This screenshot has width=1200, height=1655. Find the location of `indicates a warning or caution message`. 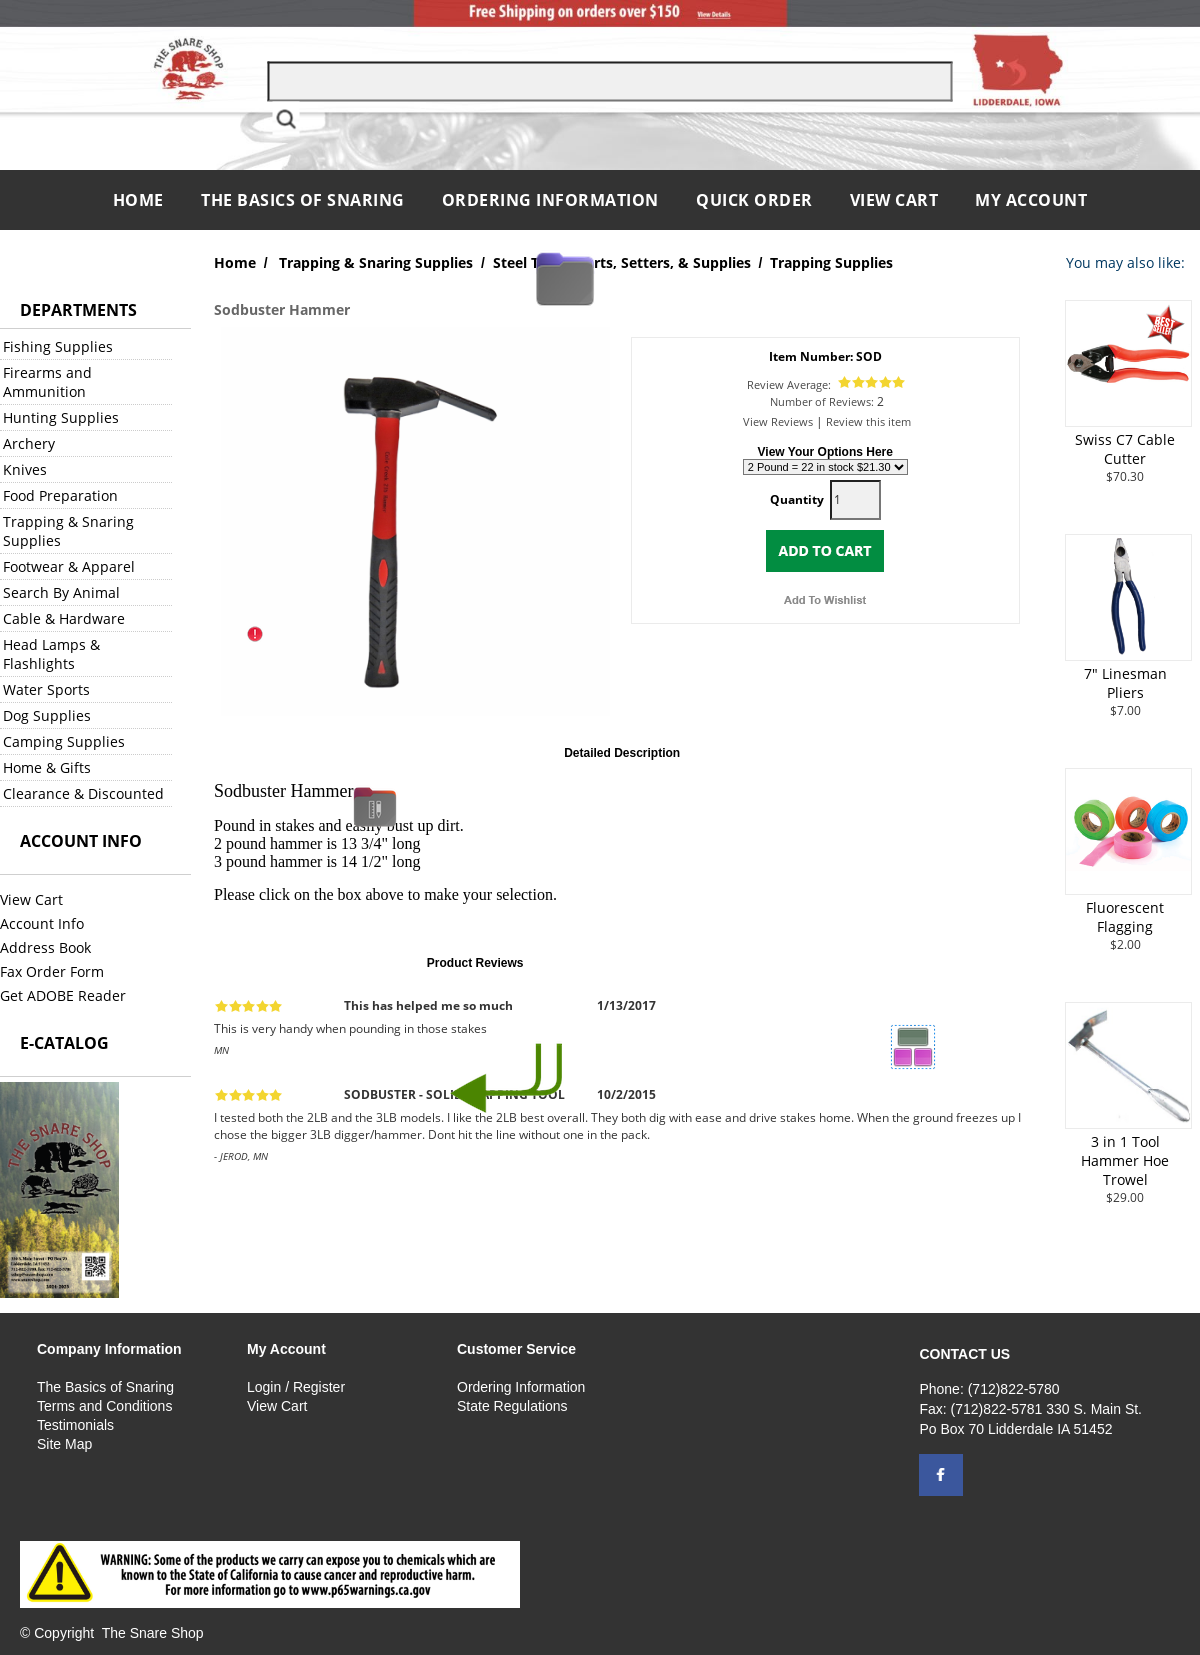

indicates a warning or caution message is located at coordinates (255, 634).